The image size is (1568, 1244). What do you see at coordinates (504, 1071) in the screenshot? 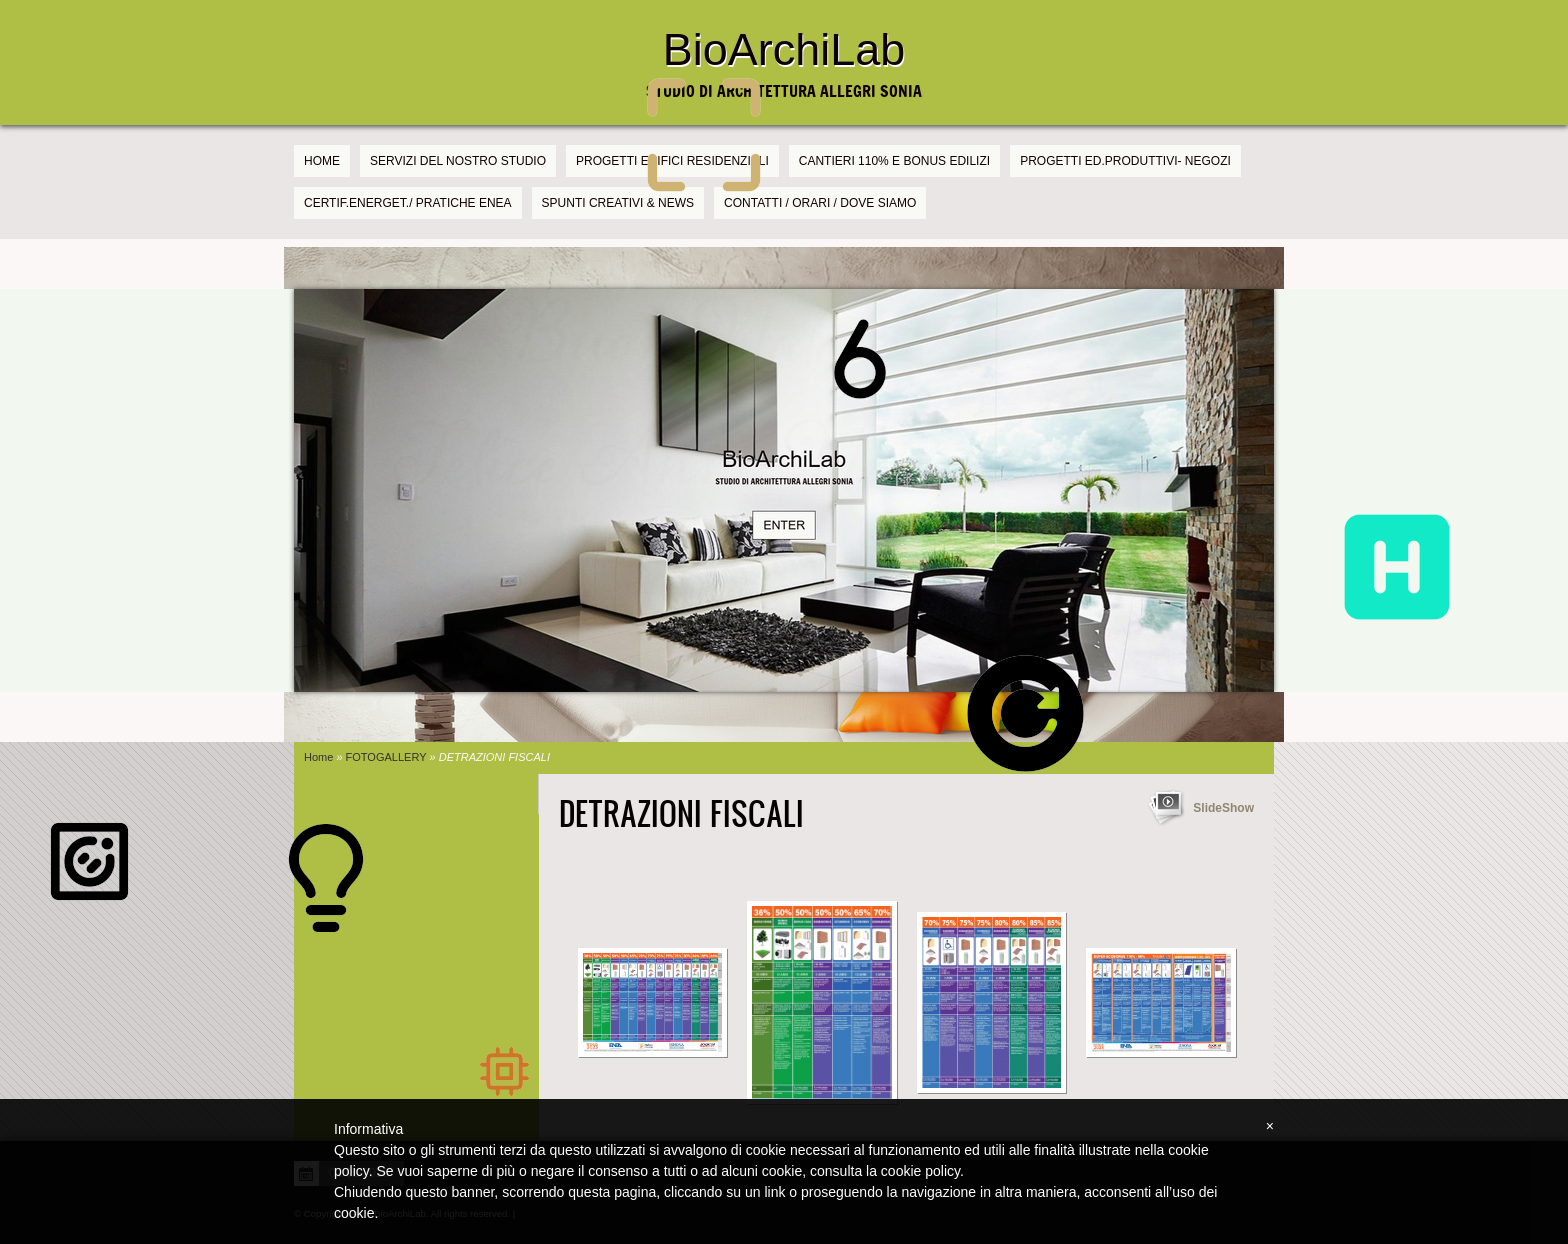
I see `view system or hardware information` at bounding box center [504, 1071].